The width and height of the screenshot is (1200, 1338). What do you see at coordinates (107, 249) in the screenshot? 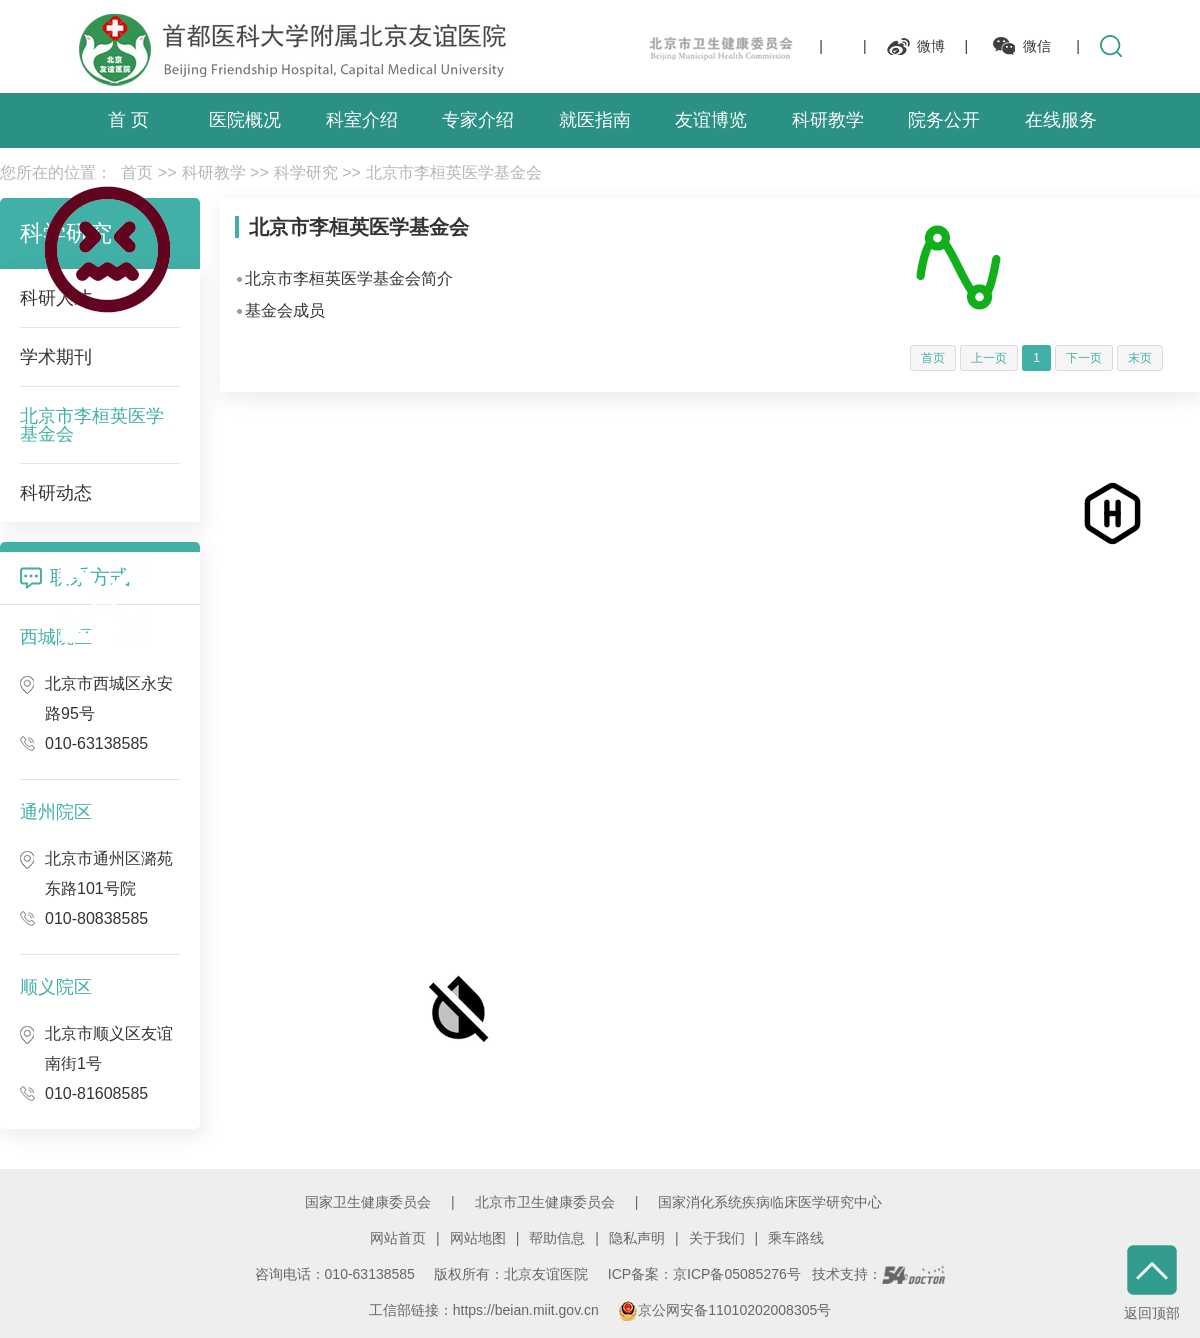
I see `express frustration or anger` at bounding box center [107, 249].